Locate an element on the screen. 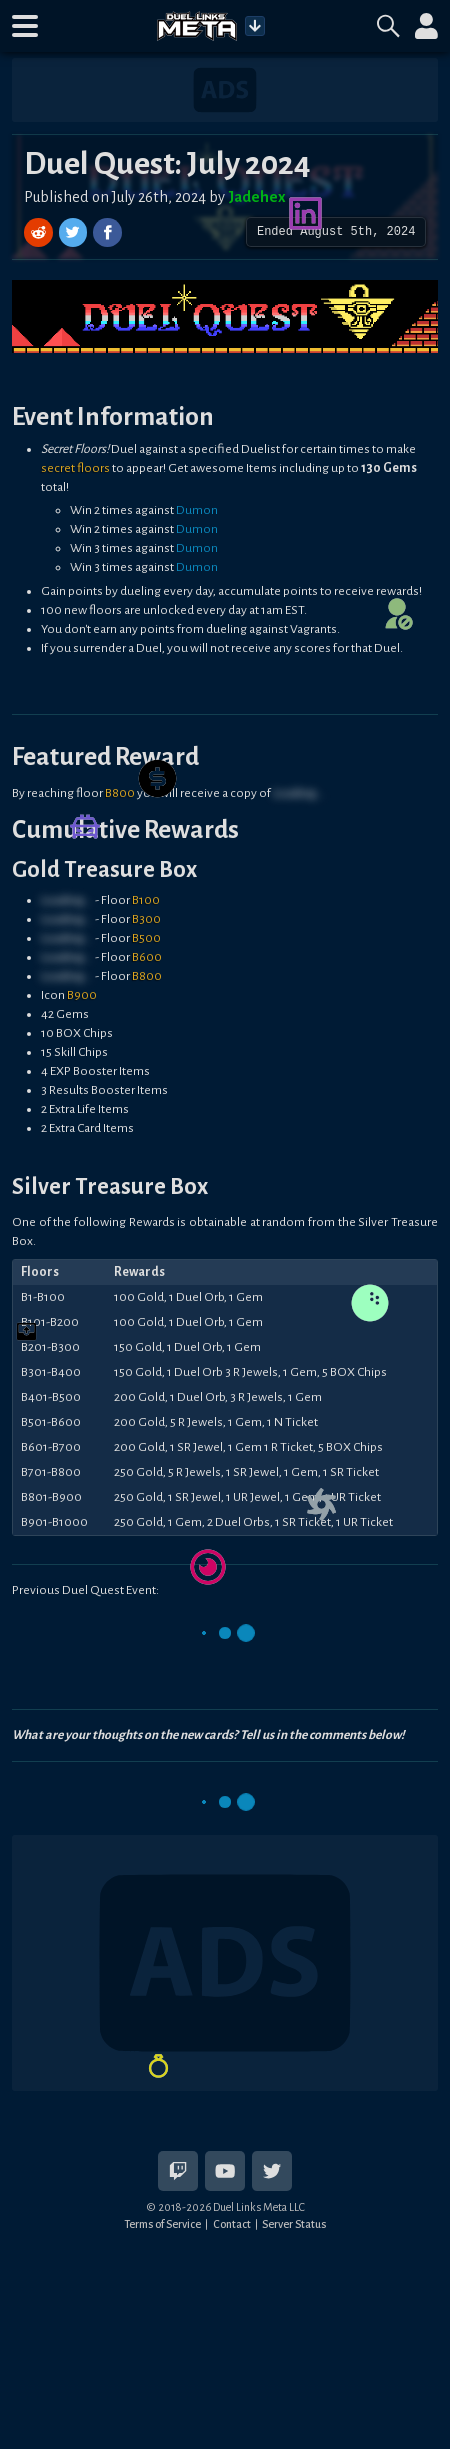 The image size is (450, 2449). view account balance or financial summary is located at coordinates (157, 778).